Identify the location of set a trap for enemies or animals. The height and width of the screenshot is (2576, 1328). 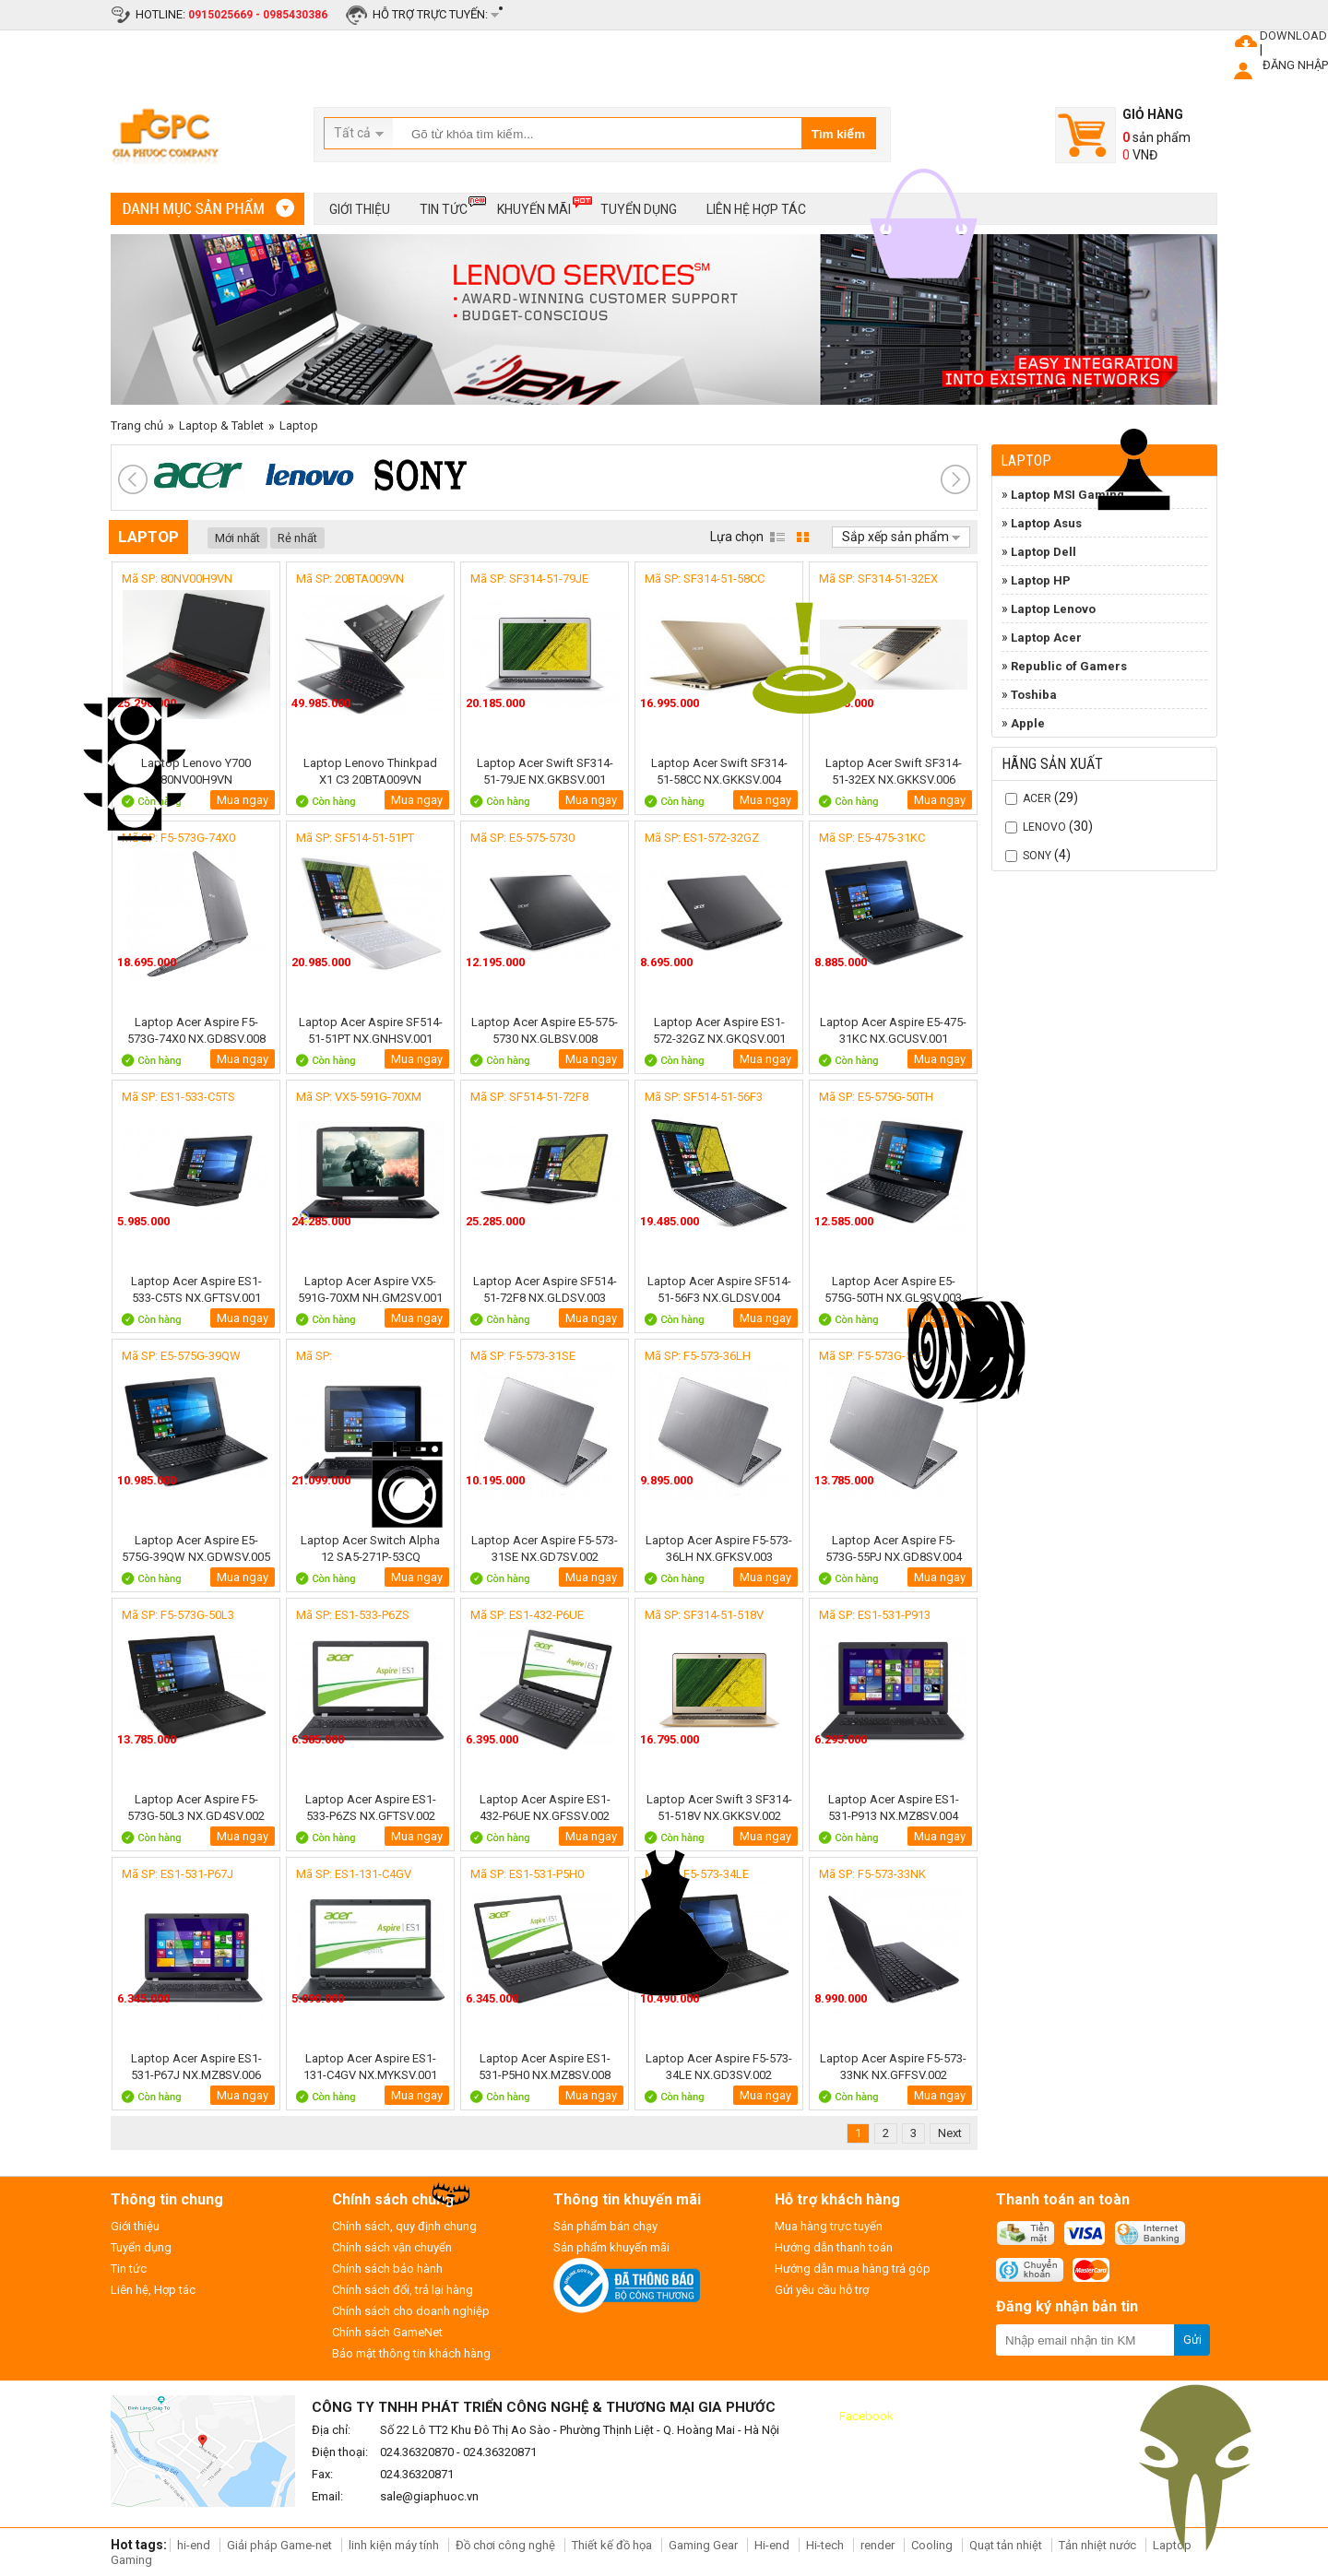
(451, 2192).